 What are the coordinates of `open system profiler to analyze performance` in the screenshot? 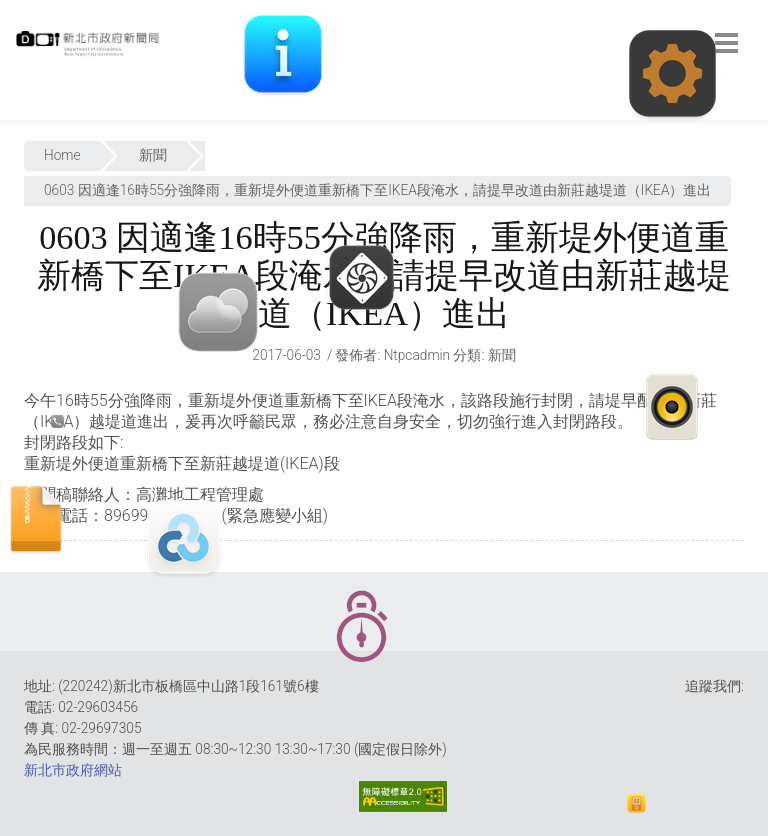 It's located at (361, 627).